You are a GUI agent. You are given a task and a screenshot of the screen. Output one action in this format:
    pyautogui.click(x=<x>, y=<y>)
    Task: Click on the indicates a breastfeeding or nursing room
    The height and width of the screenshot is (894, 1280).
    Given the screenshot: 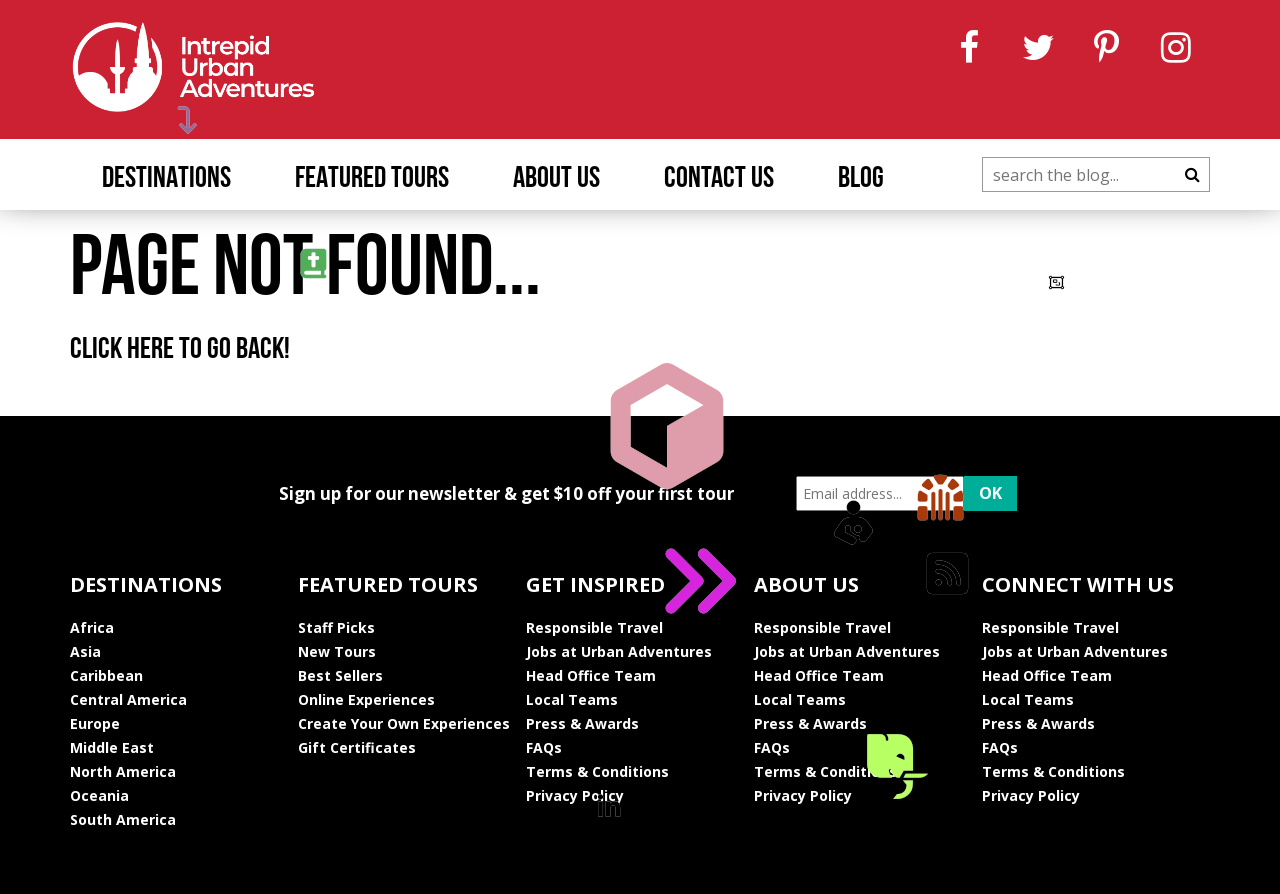 What is the action you would take?
    pyautogui.click(x=853, y=522)
    